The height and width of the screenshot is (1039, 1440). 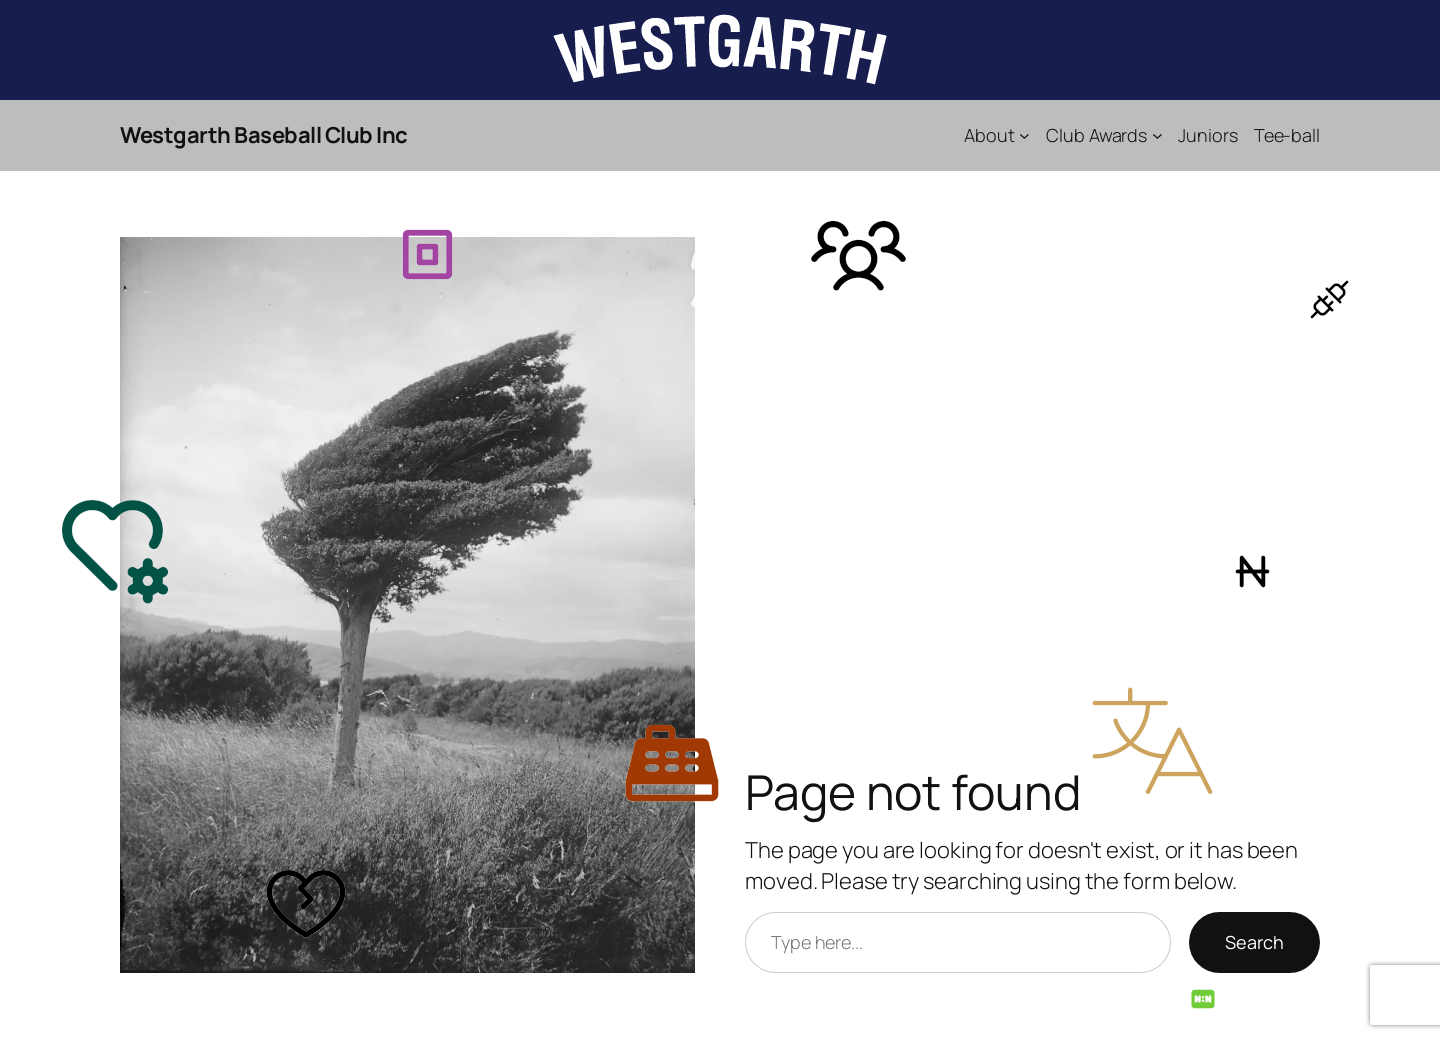 I want to click on nigerian naira currency symbol, so click(x=1252, y=571).